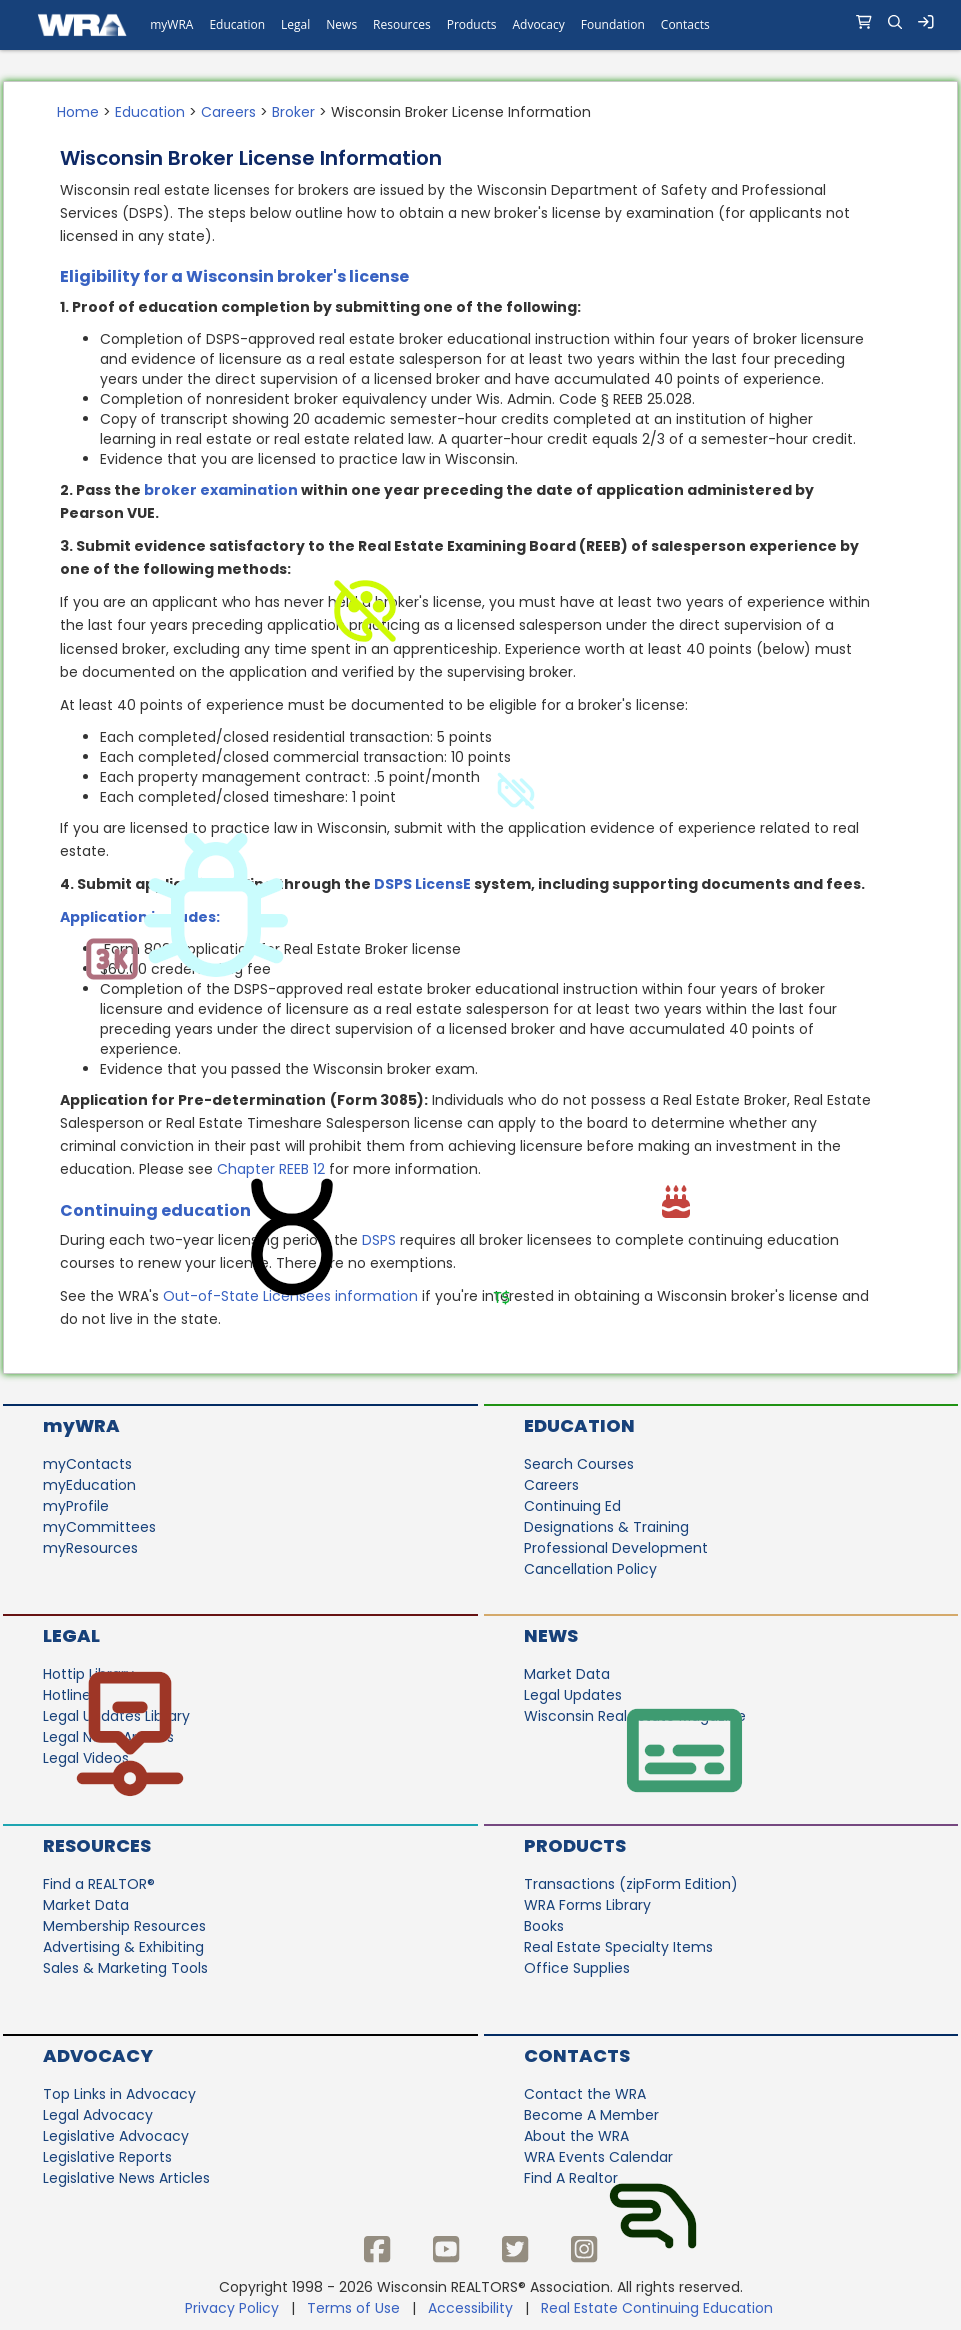 This screenshot has width=961, height=2330. Describe the element at coordinates (684, 1750) in the screenshot. I see `enable or disable subtitles` at that location.